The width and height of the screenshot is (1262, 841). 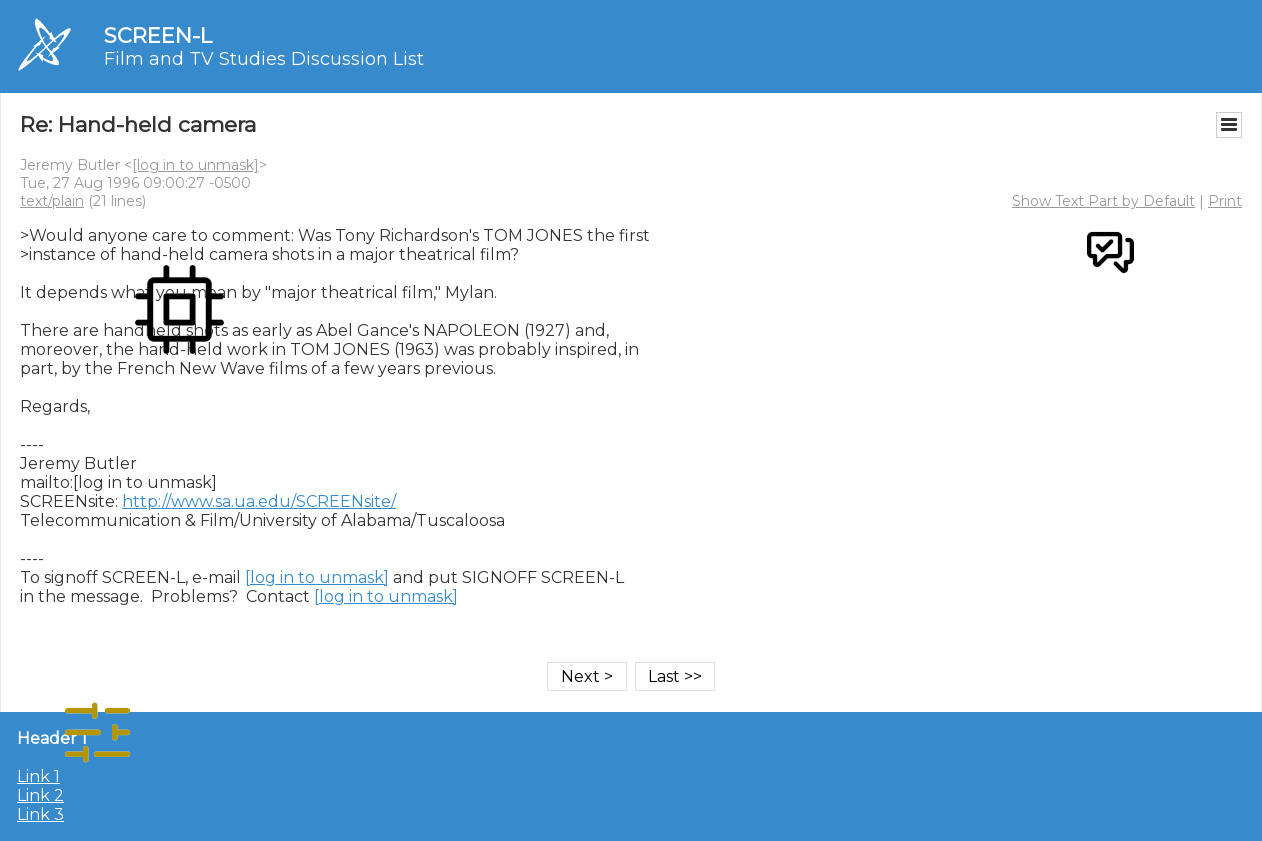 I want to click on indicates a discussion thread has been closed, so click(x=1110, y=252).